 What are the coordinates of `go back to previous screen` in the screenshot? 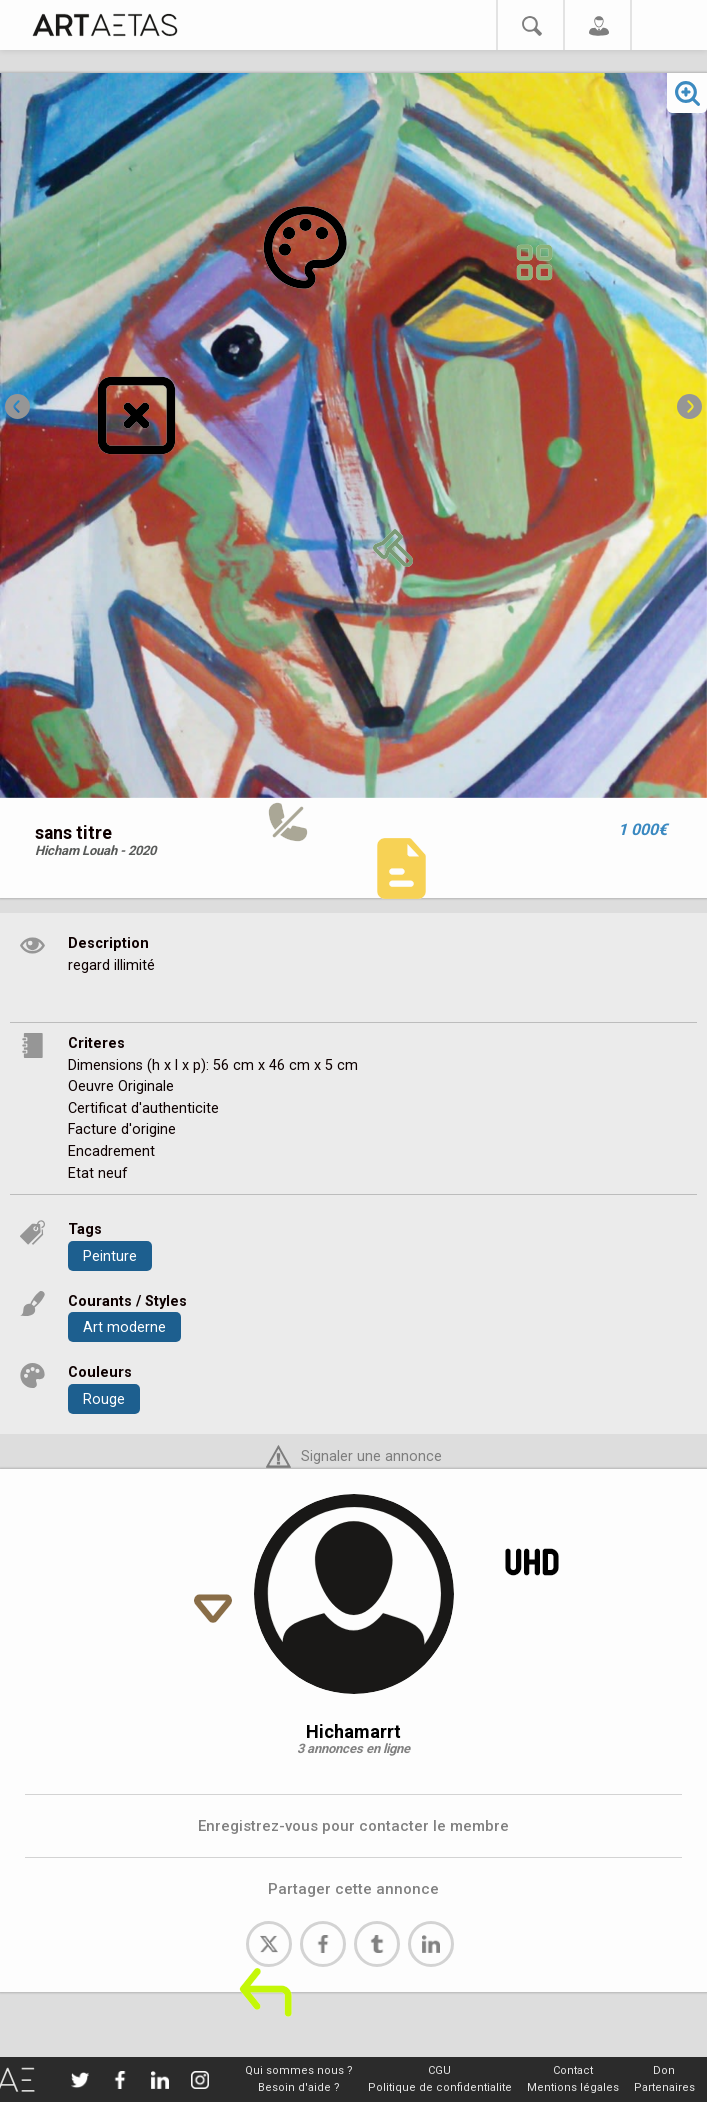 It's located at (267, 1992).